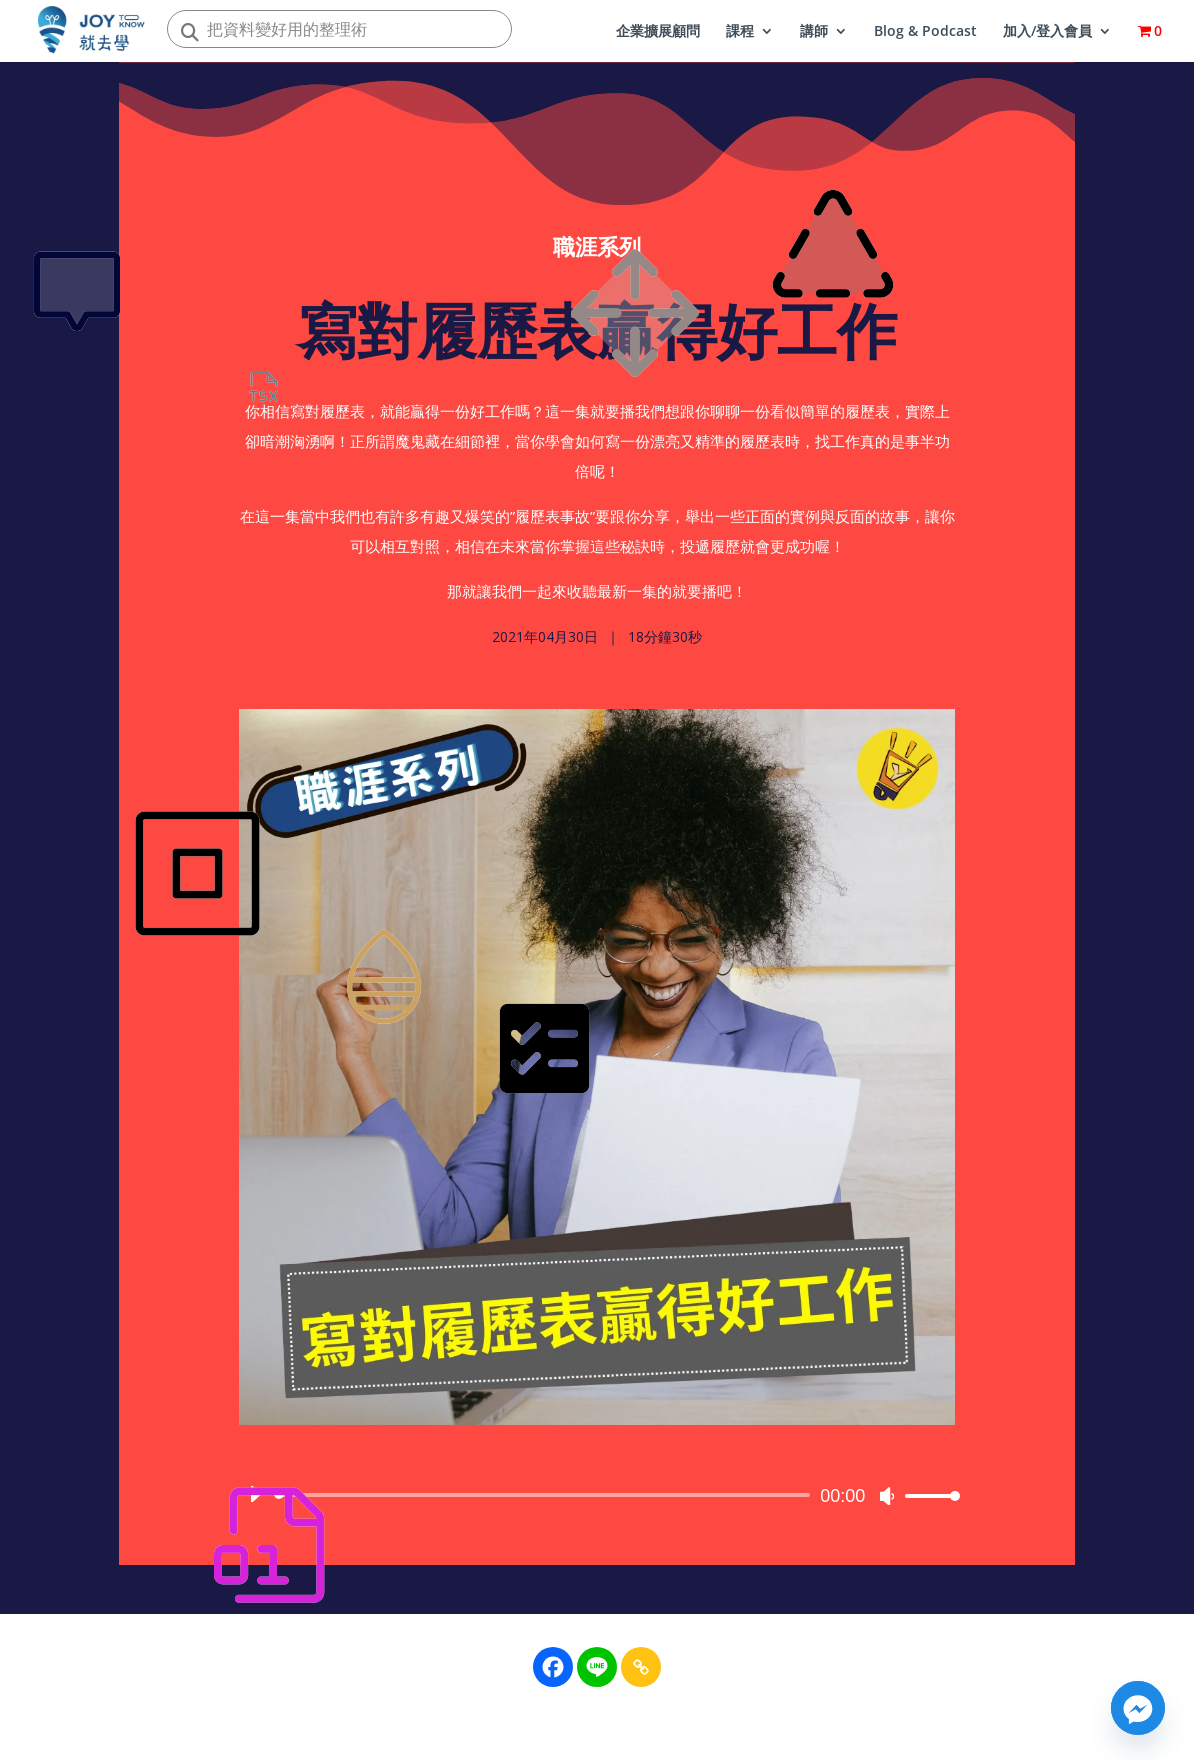 This screenshot has height=1760, width=1194. I want to click on adjust fill level or capacity, so click(384, 980).